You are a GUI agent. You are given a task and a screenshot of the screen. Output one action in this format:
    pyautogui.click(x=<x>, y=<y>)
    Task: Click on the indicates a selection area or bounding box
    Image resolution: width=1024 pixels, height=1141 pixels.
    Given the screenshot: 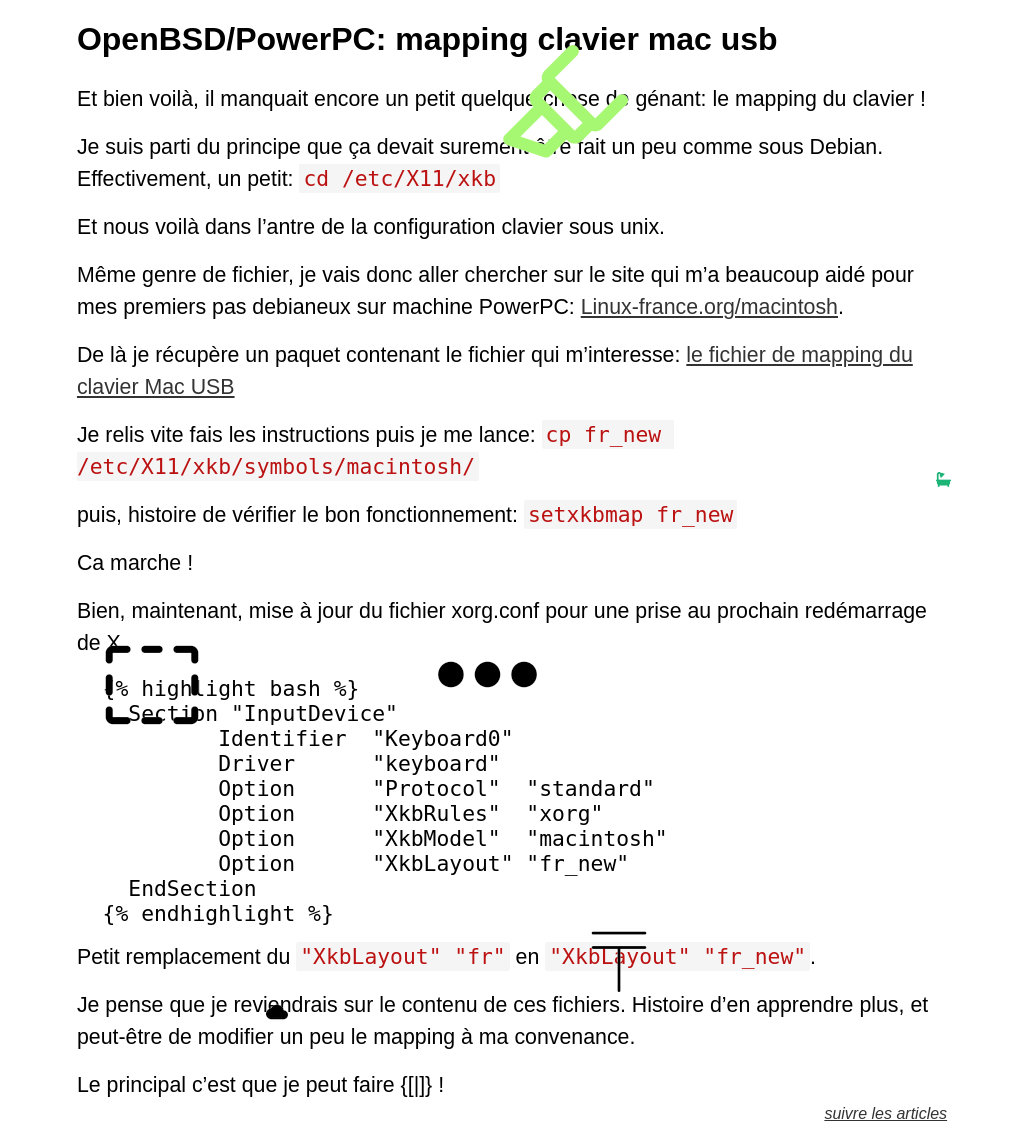 What is the action you would take?
    pyautogui.click(x=152, y=685)
    